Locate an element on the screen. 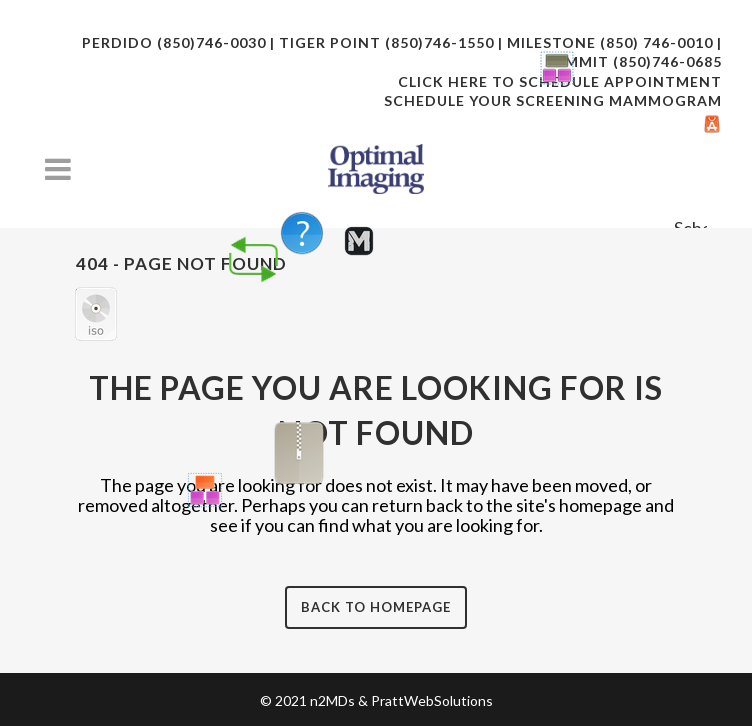 The width and height of the screenshot is (752, 726). select all items in the current view is located at coordinates (557, 68).